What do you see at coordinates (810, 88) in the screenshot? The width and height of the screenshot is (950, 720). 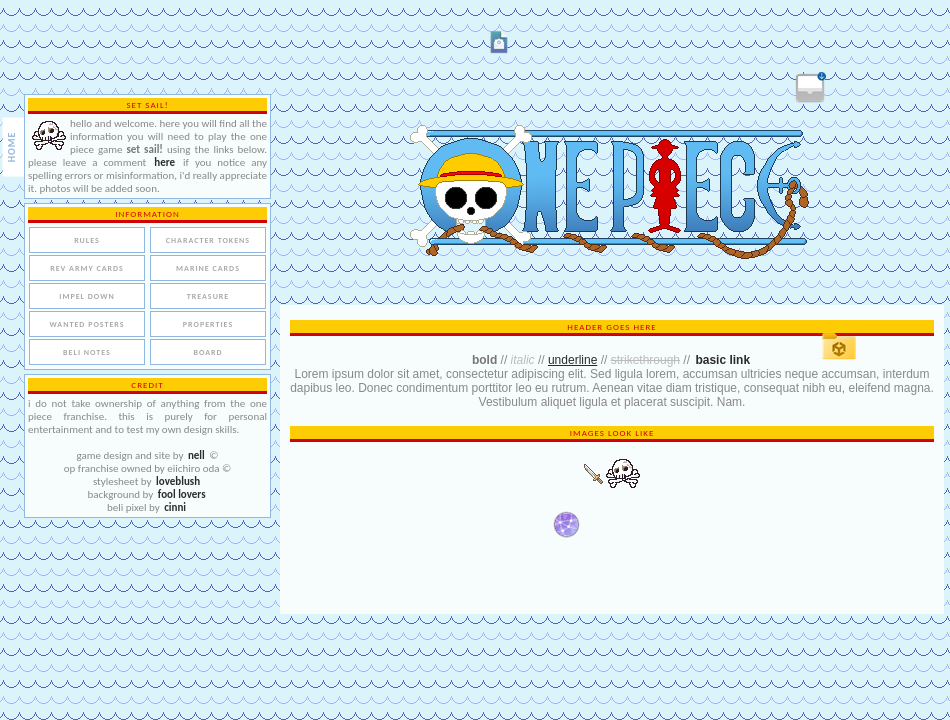 I see `access your email inbox` at bounding box center [810, 88].